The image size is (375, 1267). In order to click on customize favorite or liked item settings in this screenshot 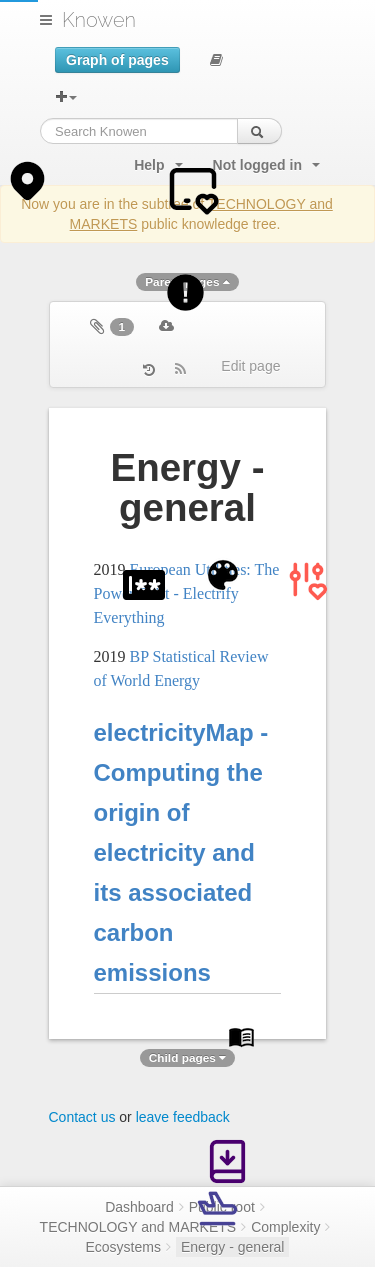, I will do `click(306, 579)`.